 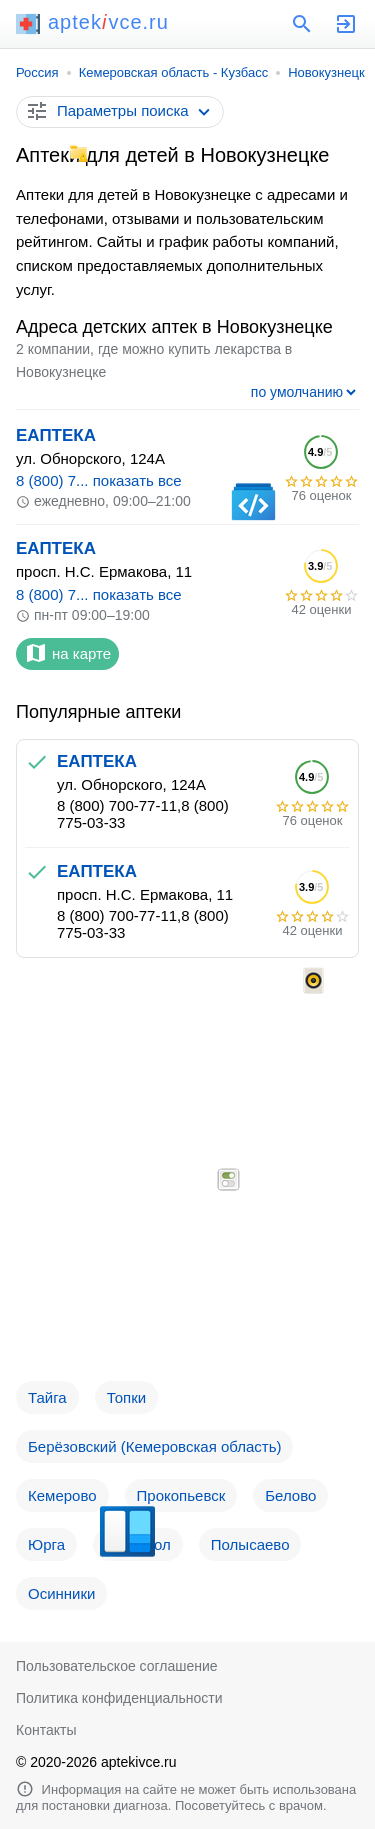 I want to click on open xaml application, so click(x=253, y=502).